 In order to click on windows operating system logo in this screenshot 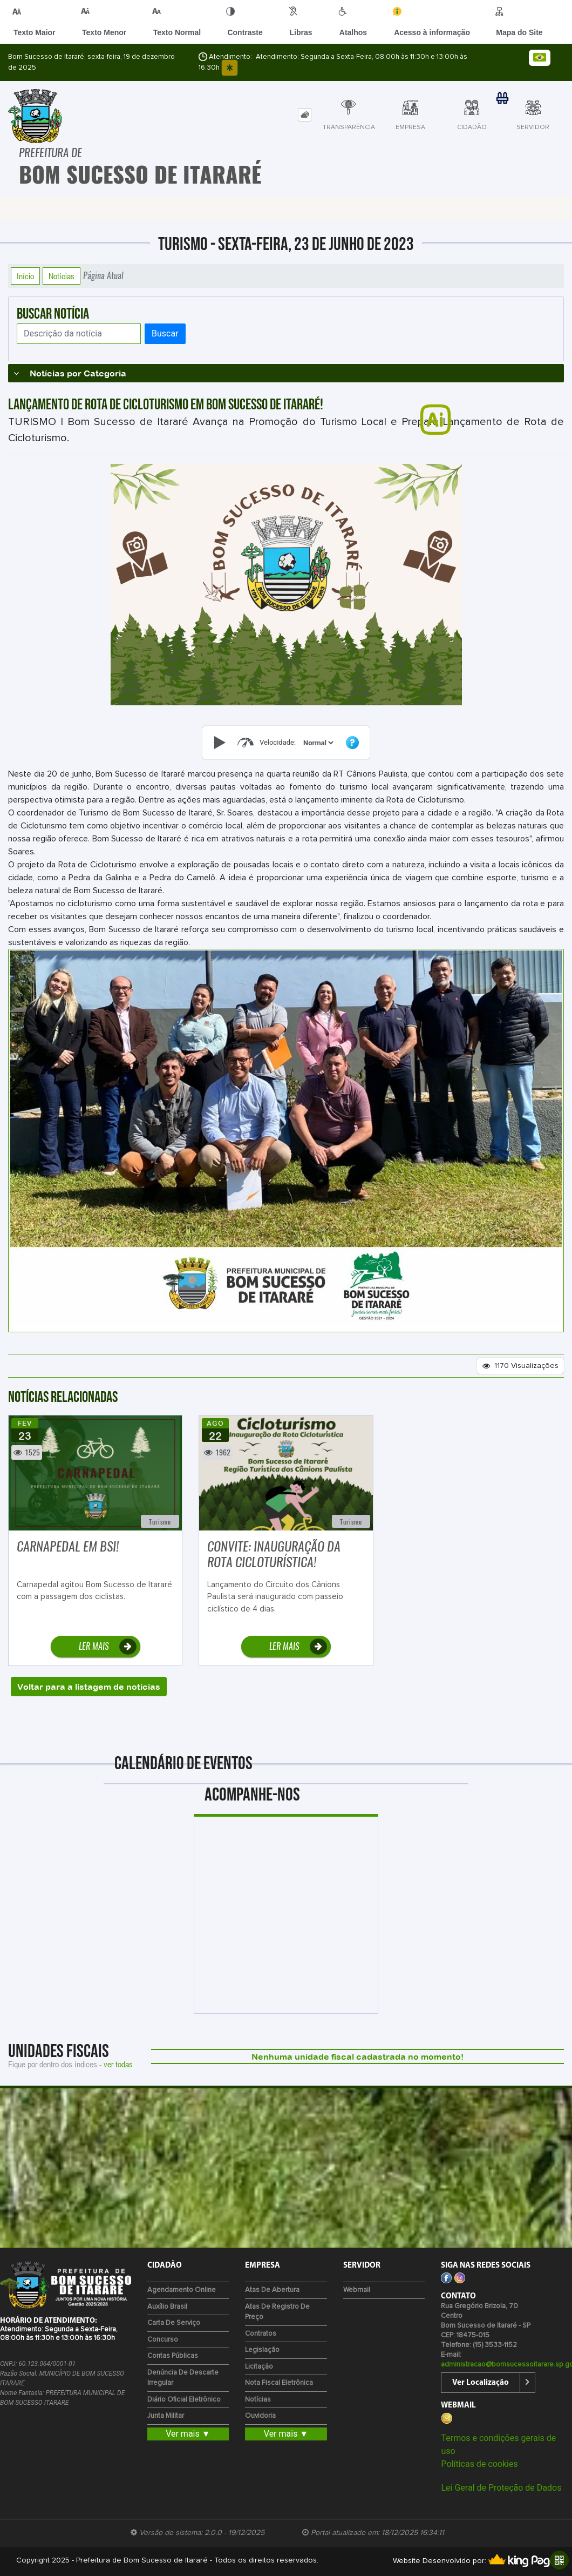, I will do `click(352, 597)`.